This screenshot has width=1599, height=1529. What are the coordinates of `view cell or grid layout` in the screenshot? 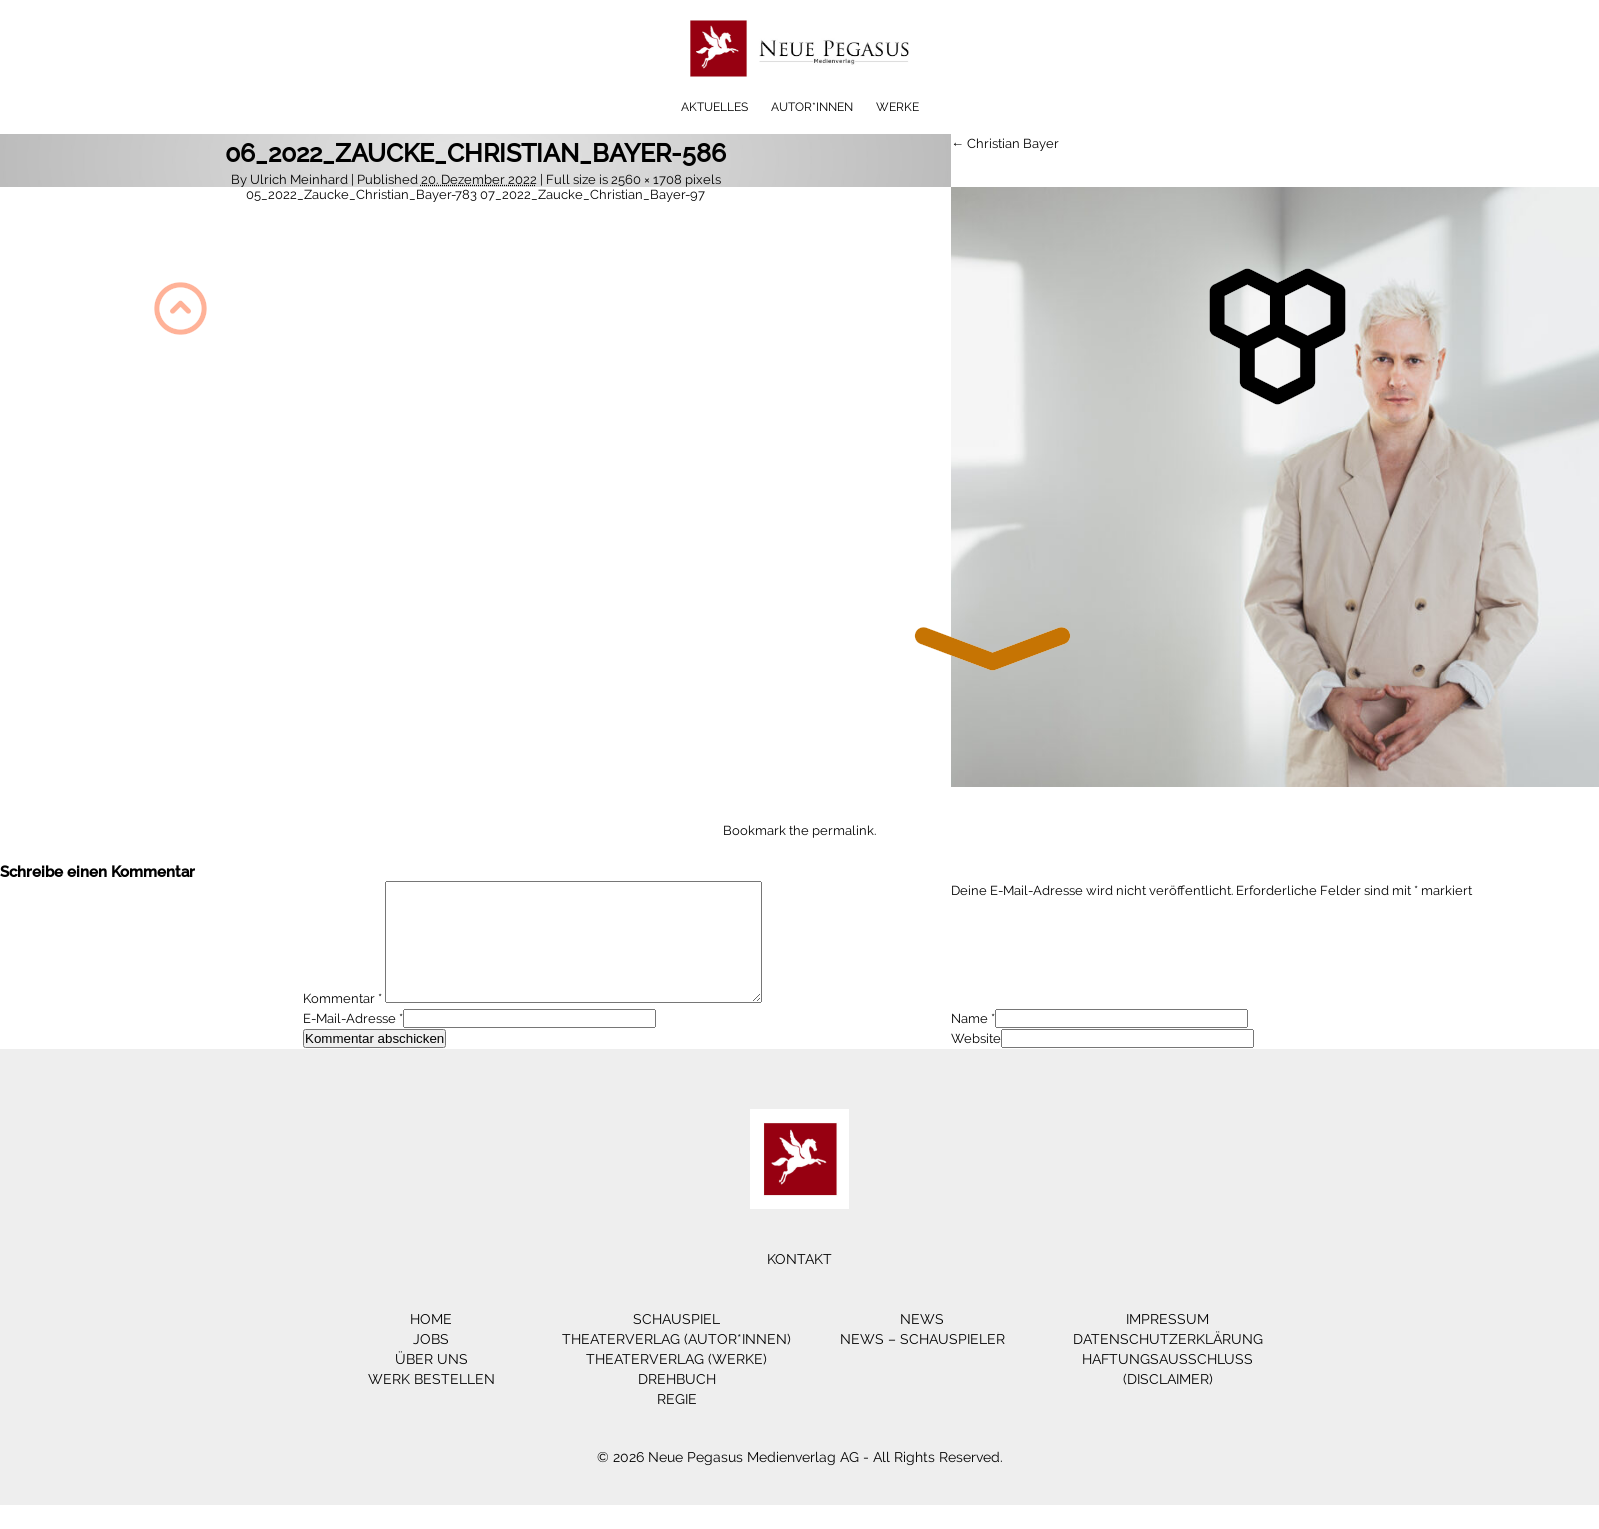 It's located at (1277, 336).